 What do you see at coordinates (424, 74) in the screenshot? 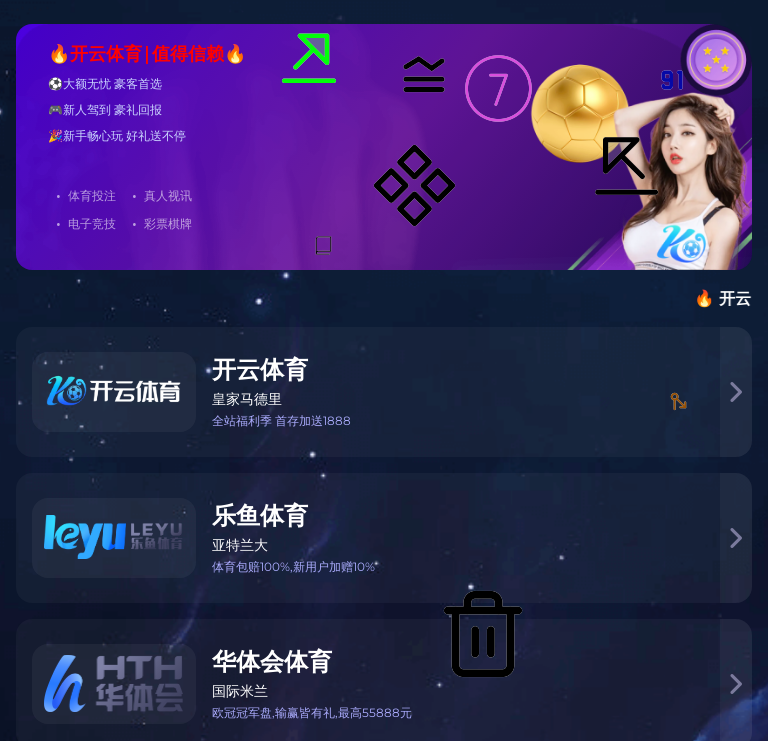
I see `toggle chart legend visibility` at bounding box center [424, 74].